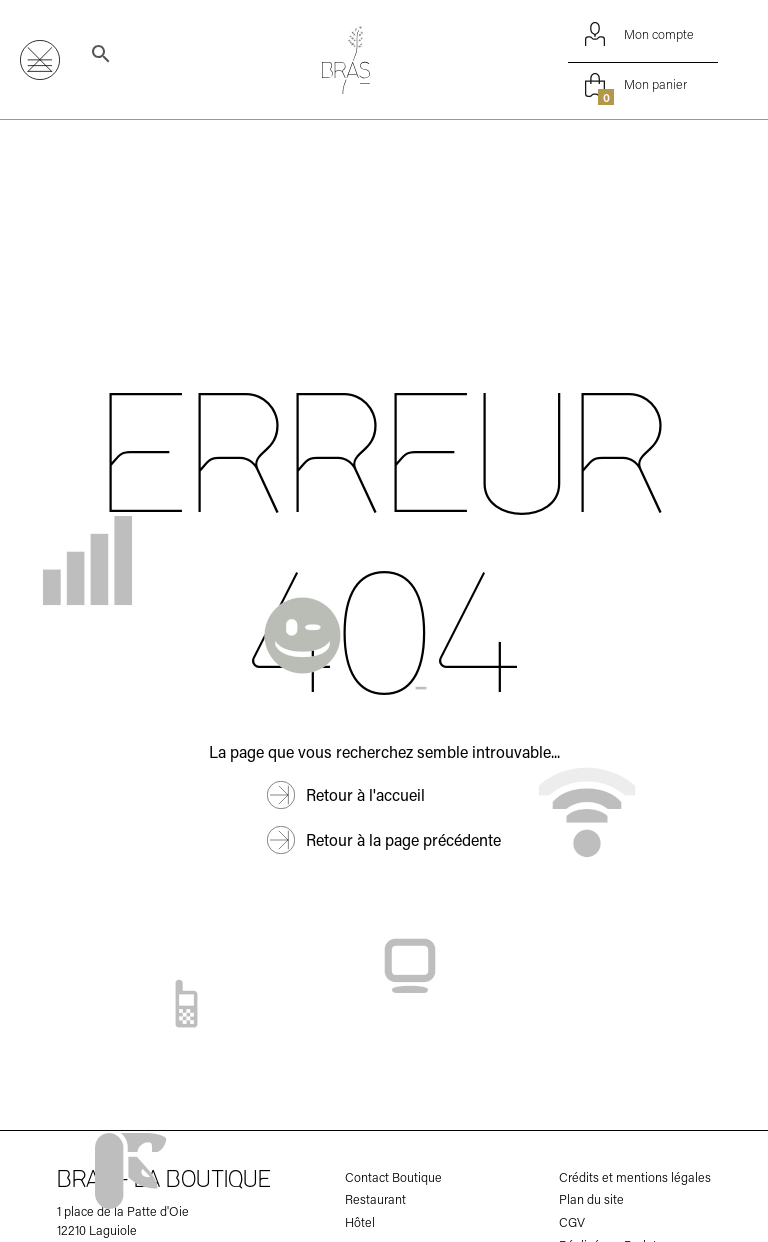  I want to click on make a phone call, so click(186, 1005).